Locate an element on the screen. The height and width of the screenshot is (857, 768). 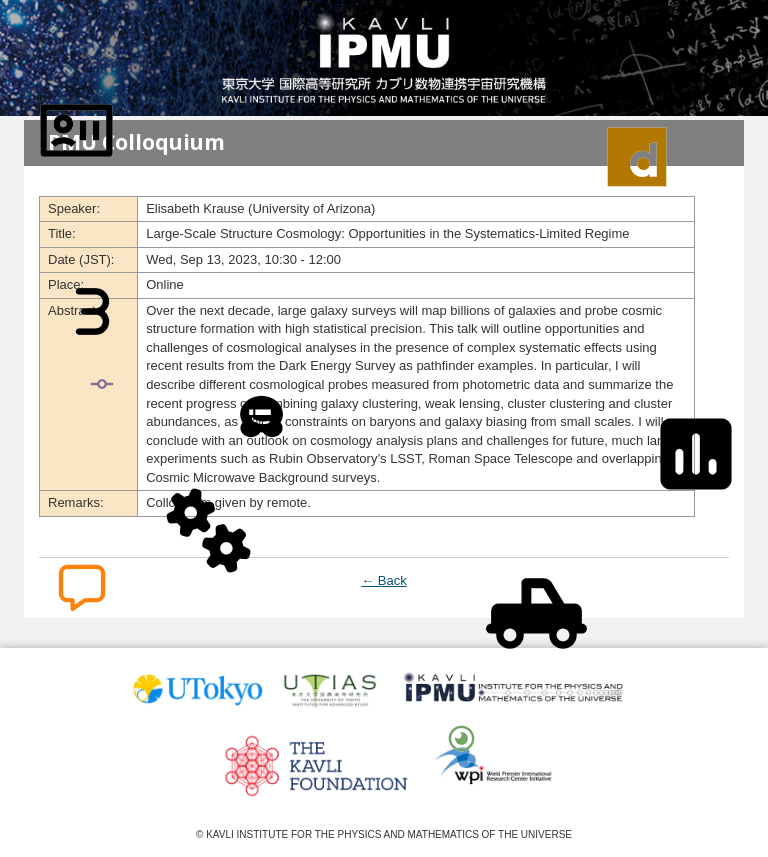
visit wpbeginner wordpress tutorials is located at coordinates (261, 416).